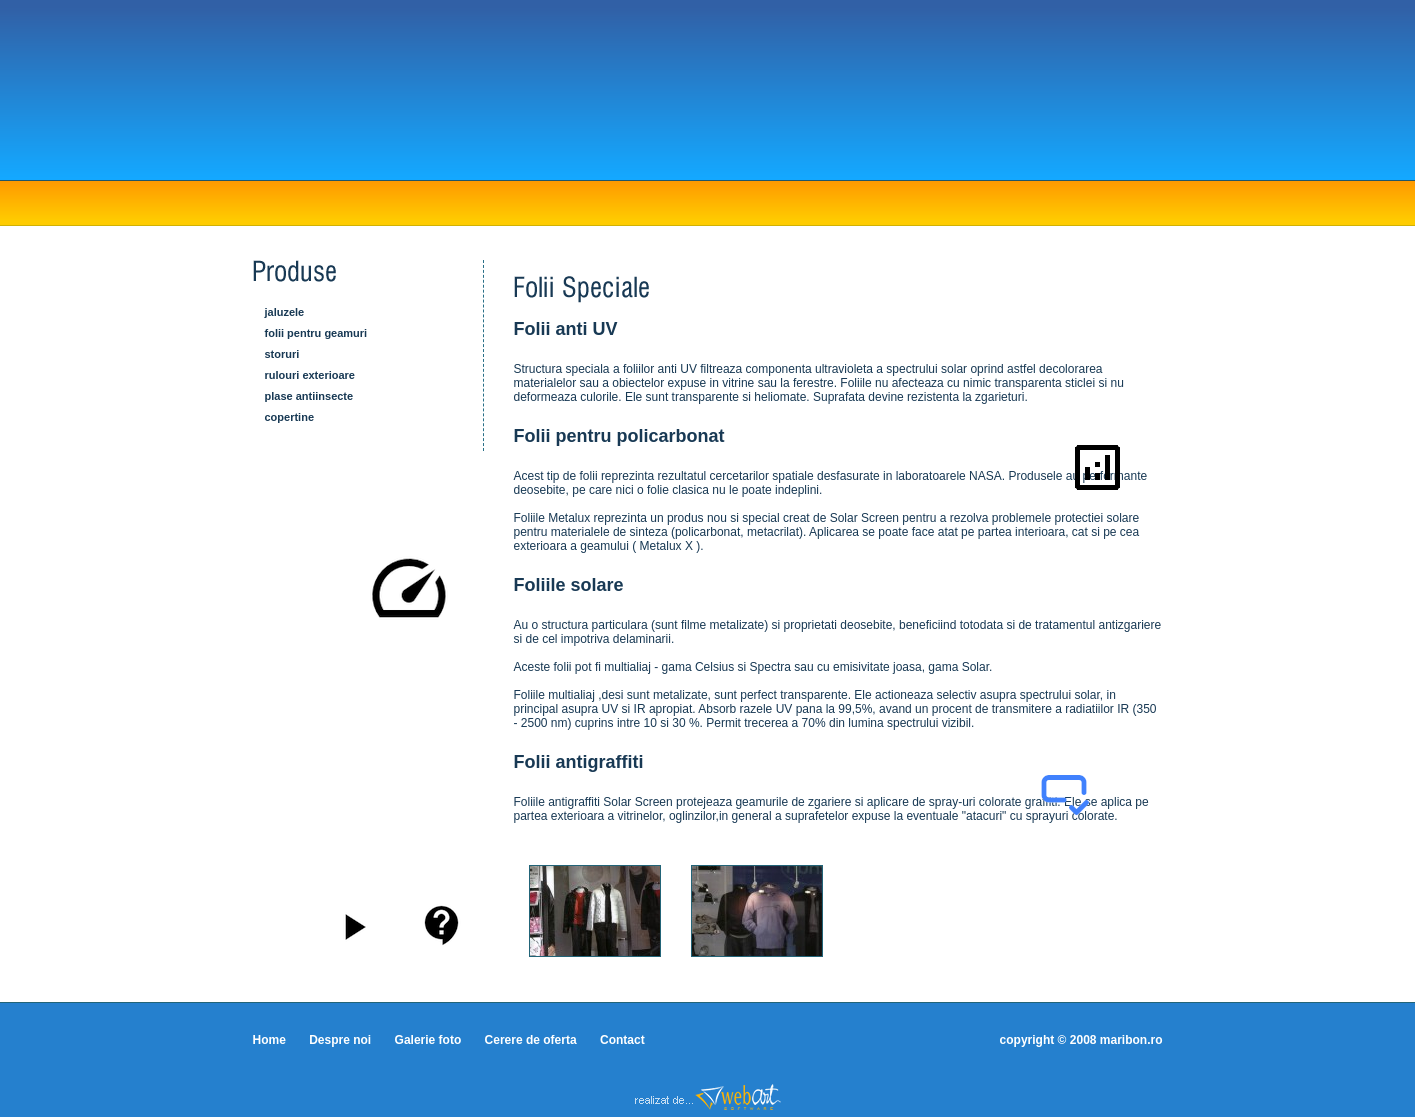  What do you see at coordinates (1097, 467) in the screenshot?
I see `view analytics and statistics` at bounding box center [1097, 467].